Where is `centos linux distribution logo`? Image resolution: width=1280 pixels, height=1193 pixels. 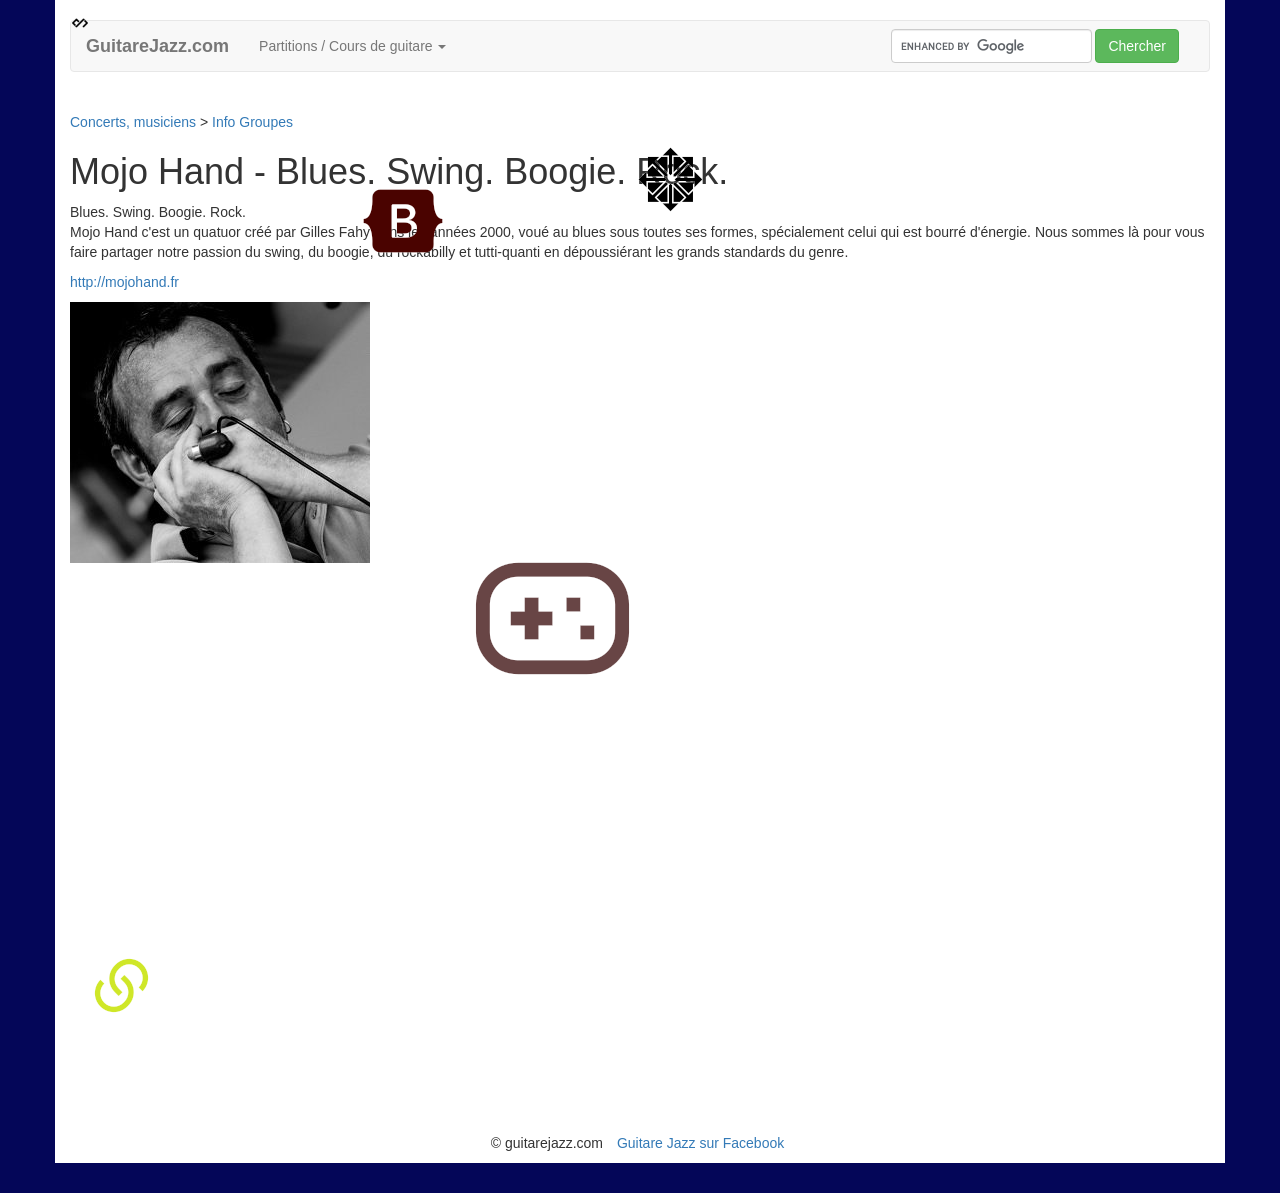
centos linux distribution logo is located at coordinates (670, 179).